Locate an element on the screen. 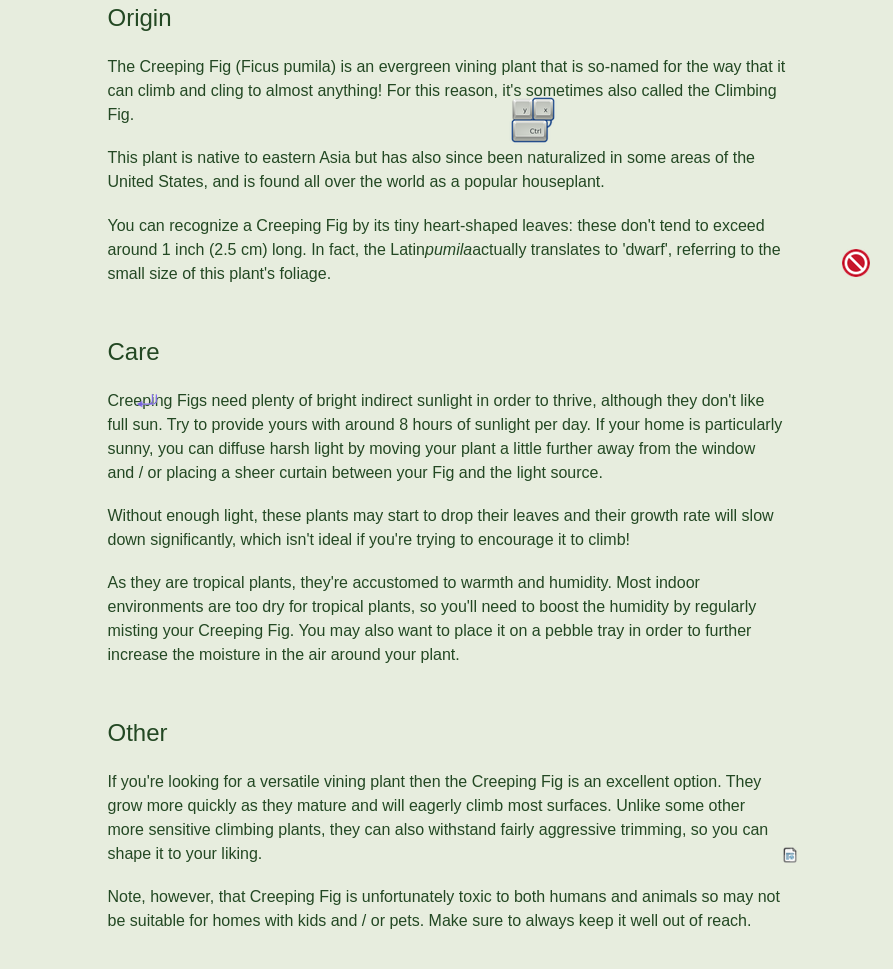 This screenshot has height=969, width=893. configure keyboard shortcuts in system preferences is located at coordinates (533, 121).